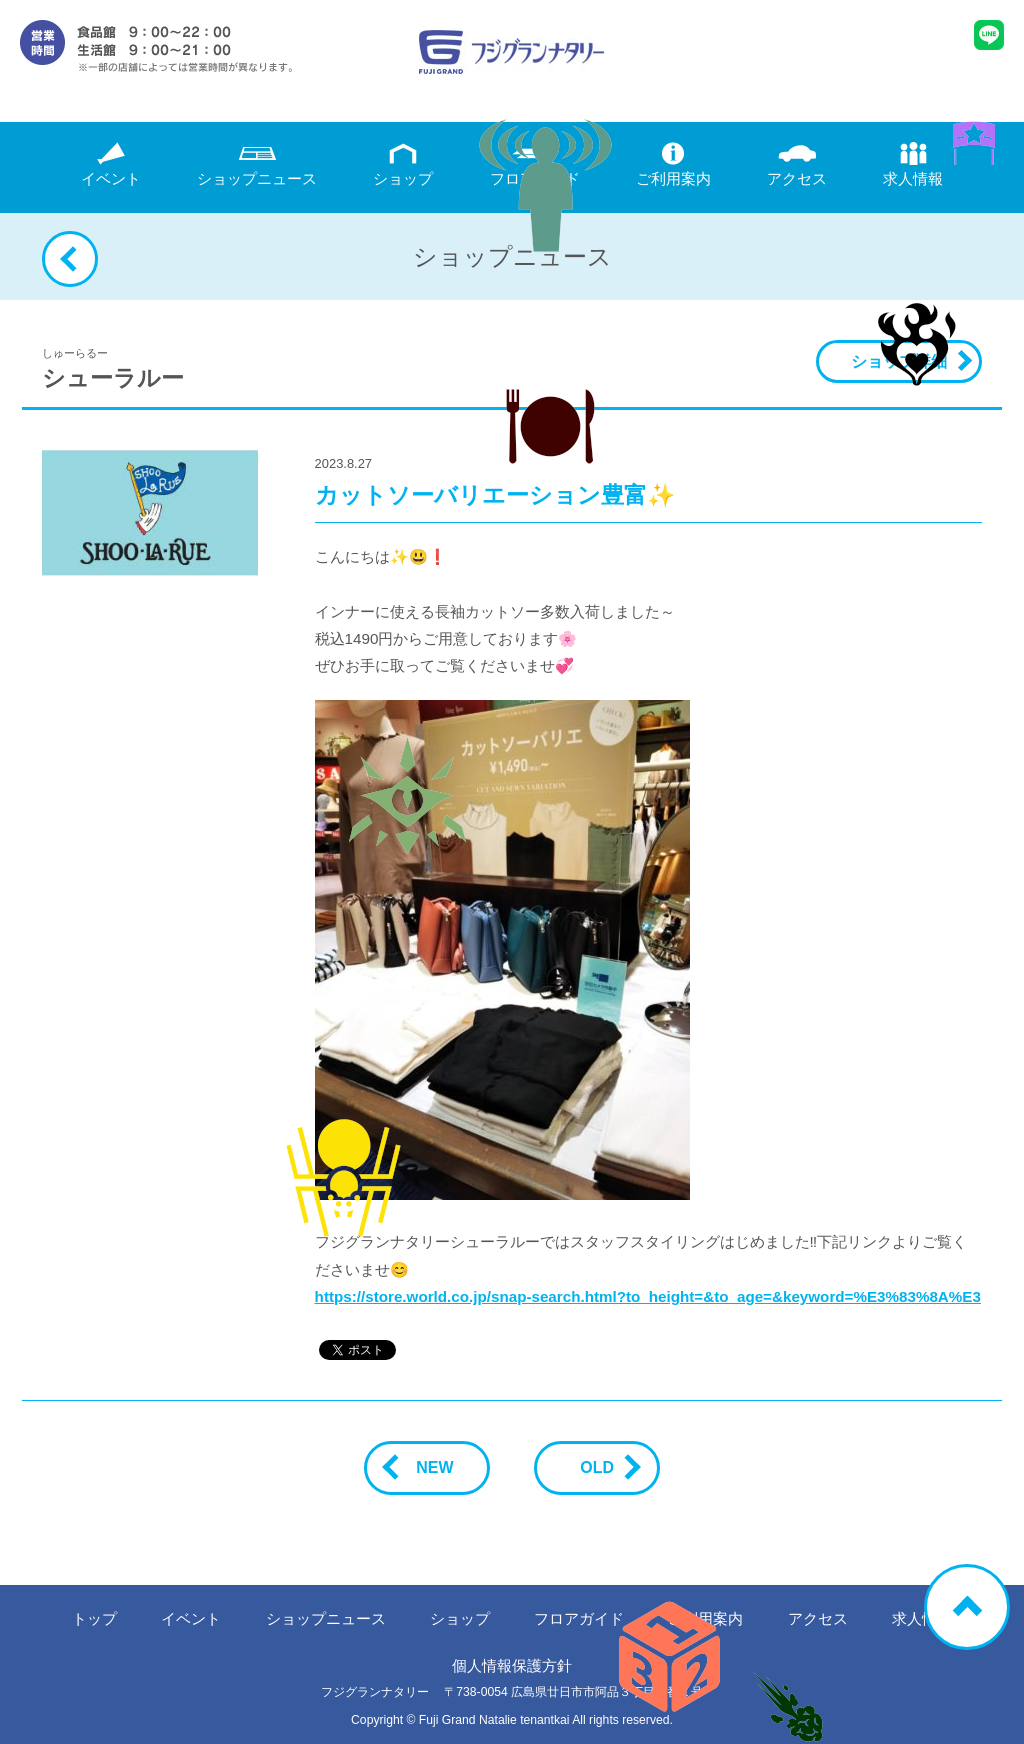 This screenshot has height=1744, width=1024. What do you see at coordinates (915, 344) in the screenshot?
I see `indicates heartburn or acid reflux symptom` at bounding box center [915, 344].